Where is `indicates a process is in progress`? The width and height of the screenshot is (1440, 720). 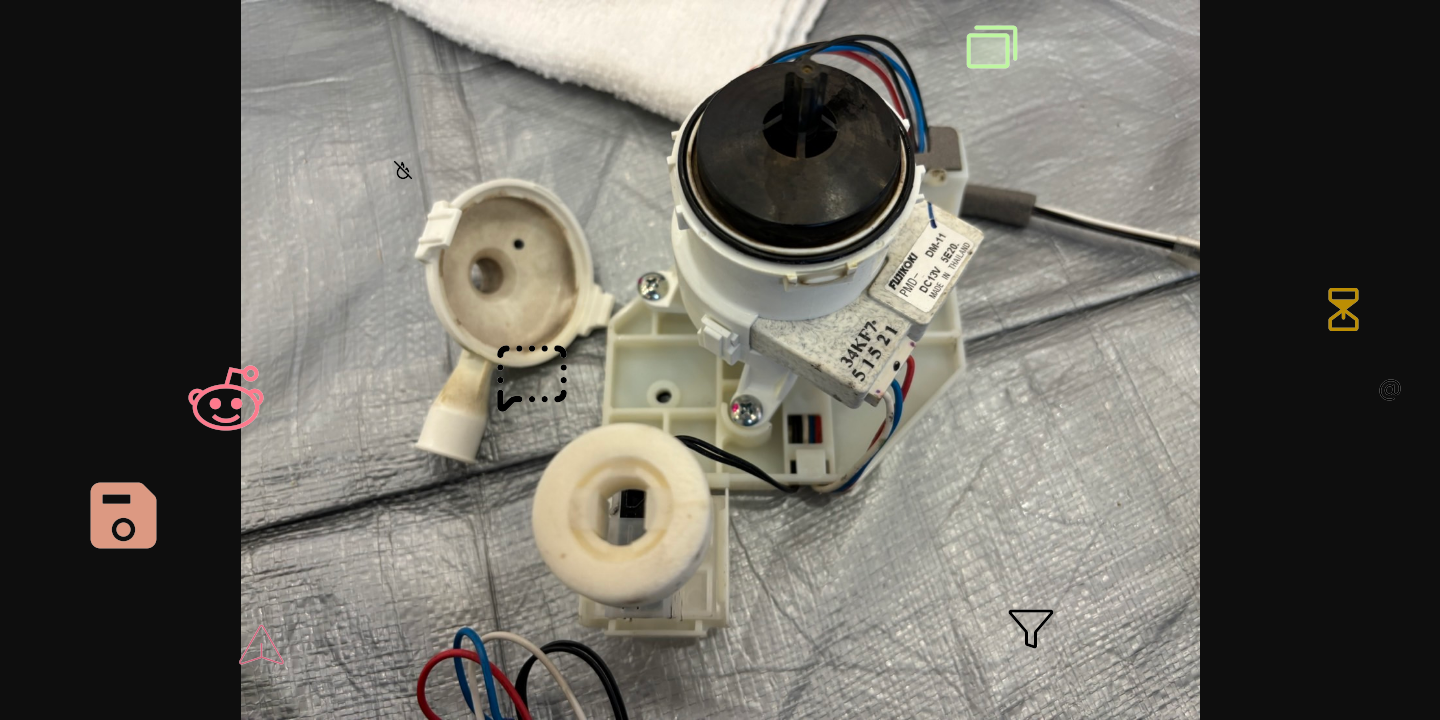 indicates a process is in progress is located at coordinates (1343, 309).